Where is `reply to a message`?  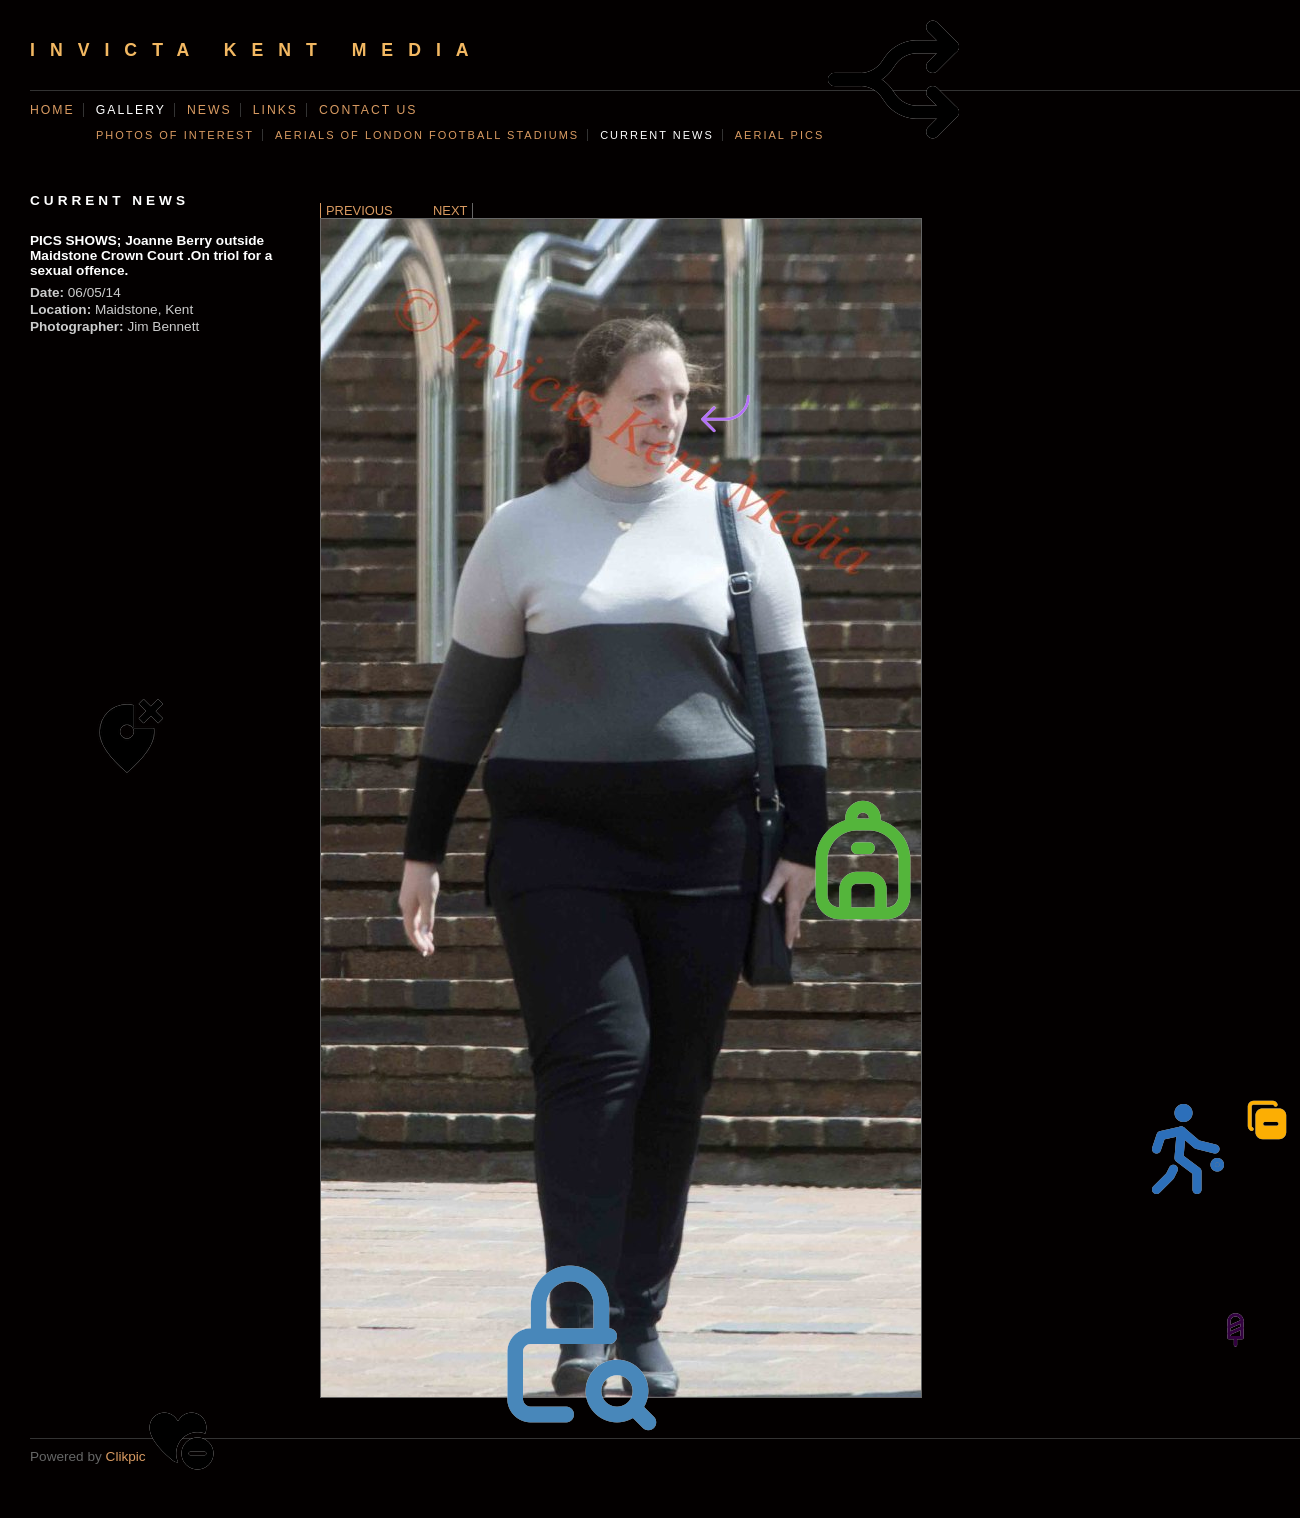
reply to a message is located at coordinates (725, 413).